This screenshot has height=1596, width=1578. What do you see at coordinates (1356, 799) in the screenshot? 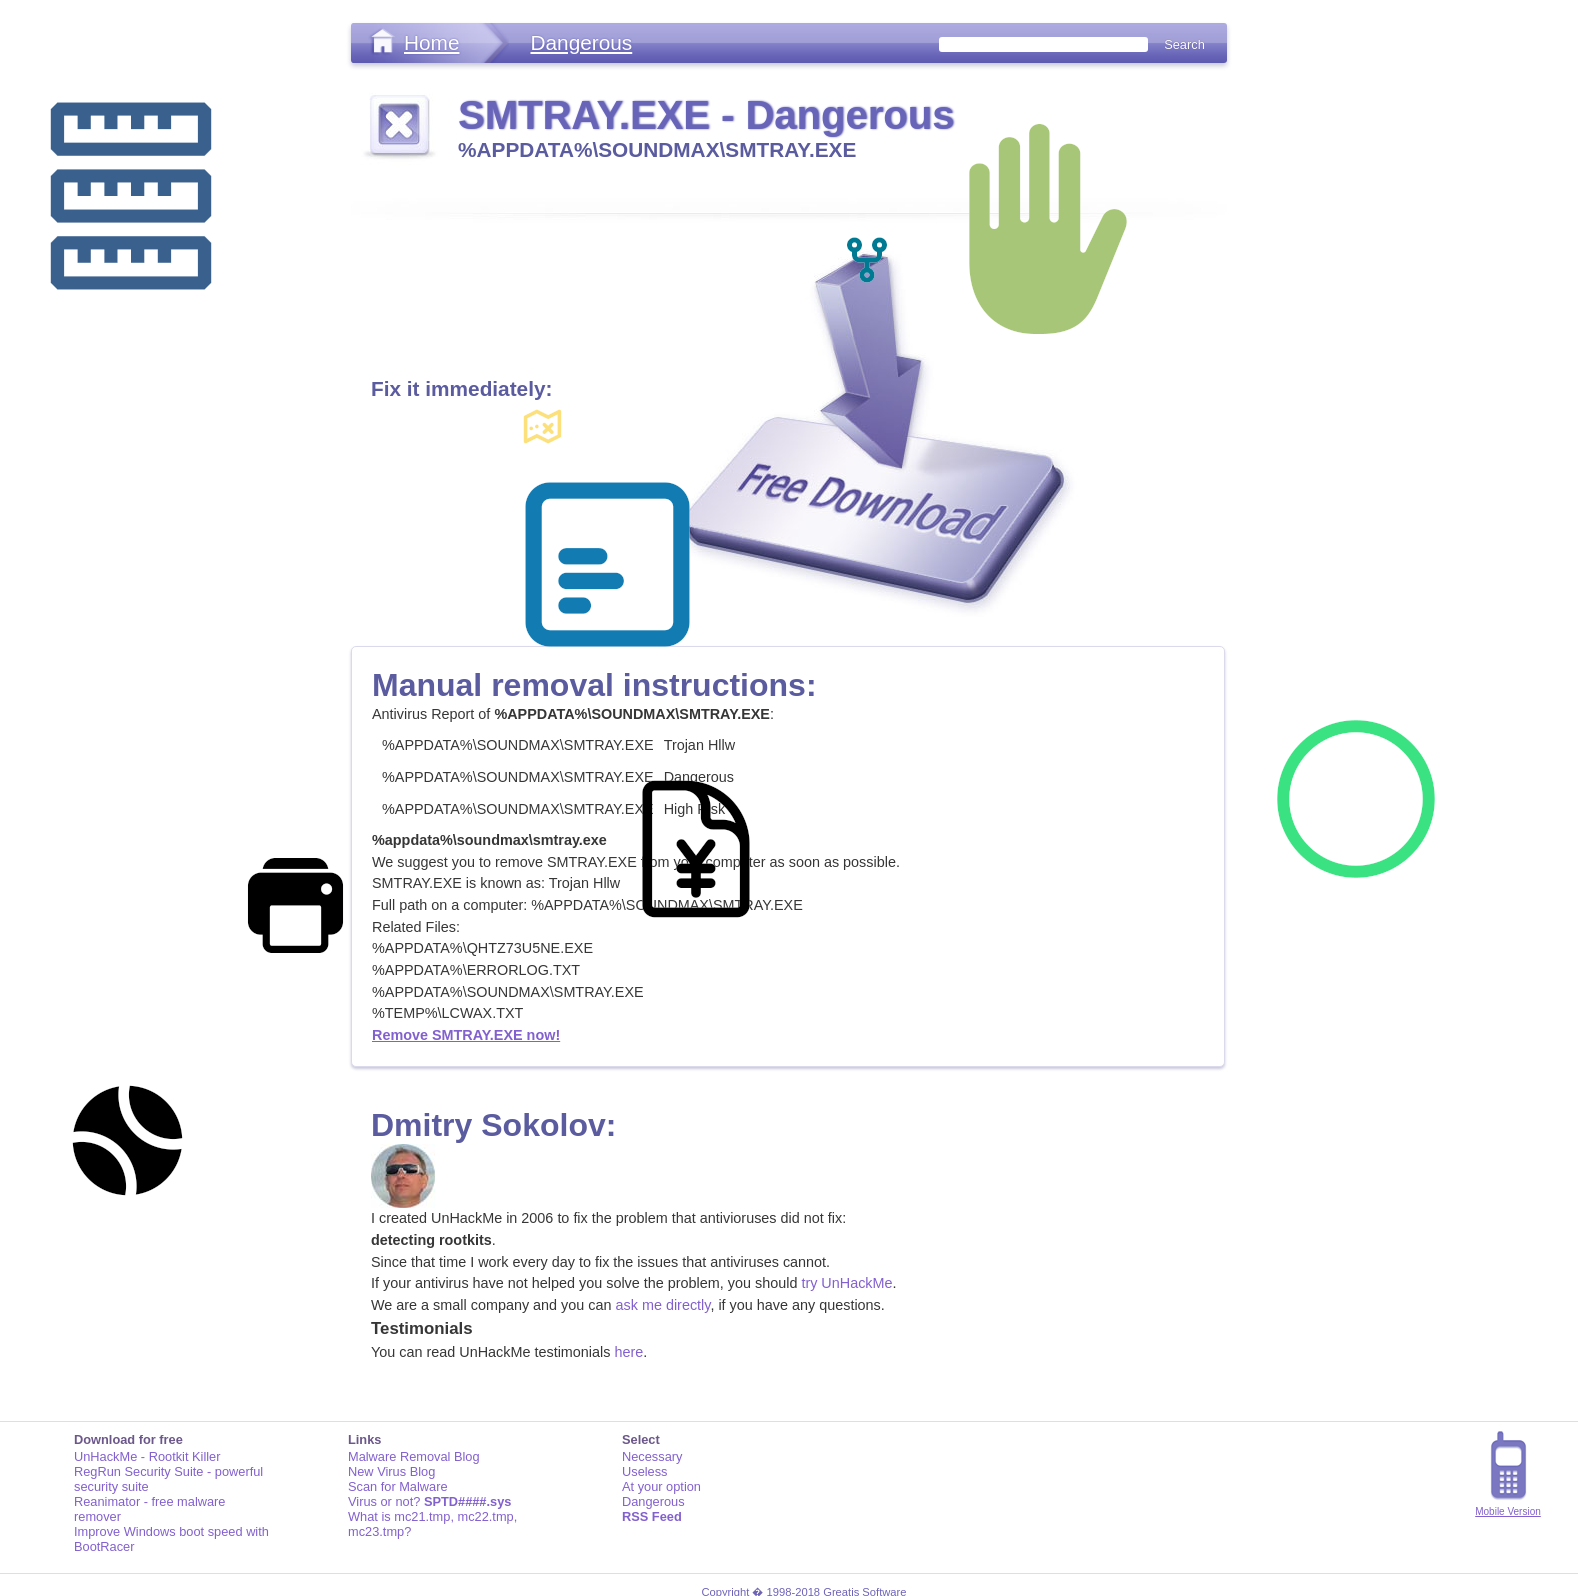
I see `unselected radio button option` at bounding box center [1356, 799].